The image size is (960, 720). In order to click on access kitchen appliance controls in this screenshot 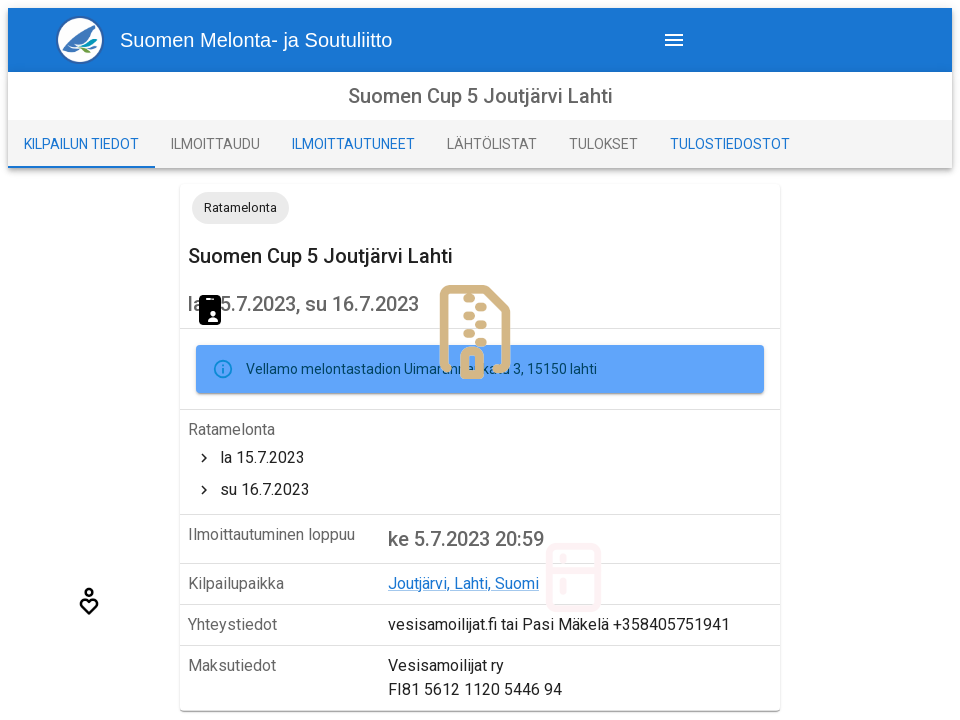, I will do `click(573, 577)`.